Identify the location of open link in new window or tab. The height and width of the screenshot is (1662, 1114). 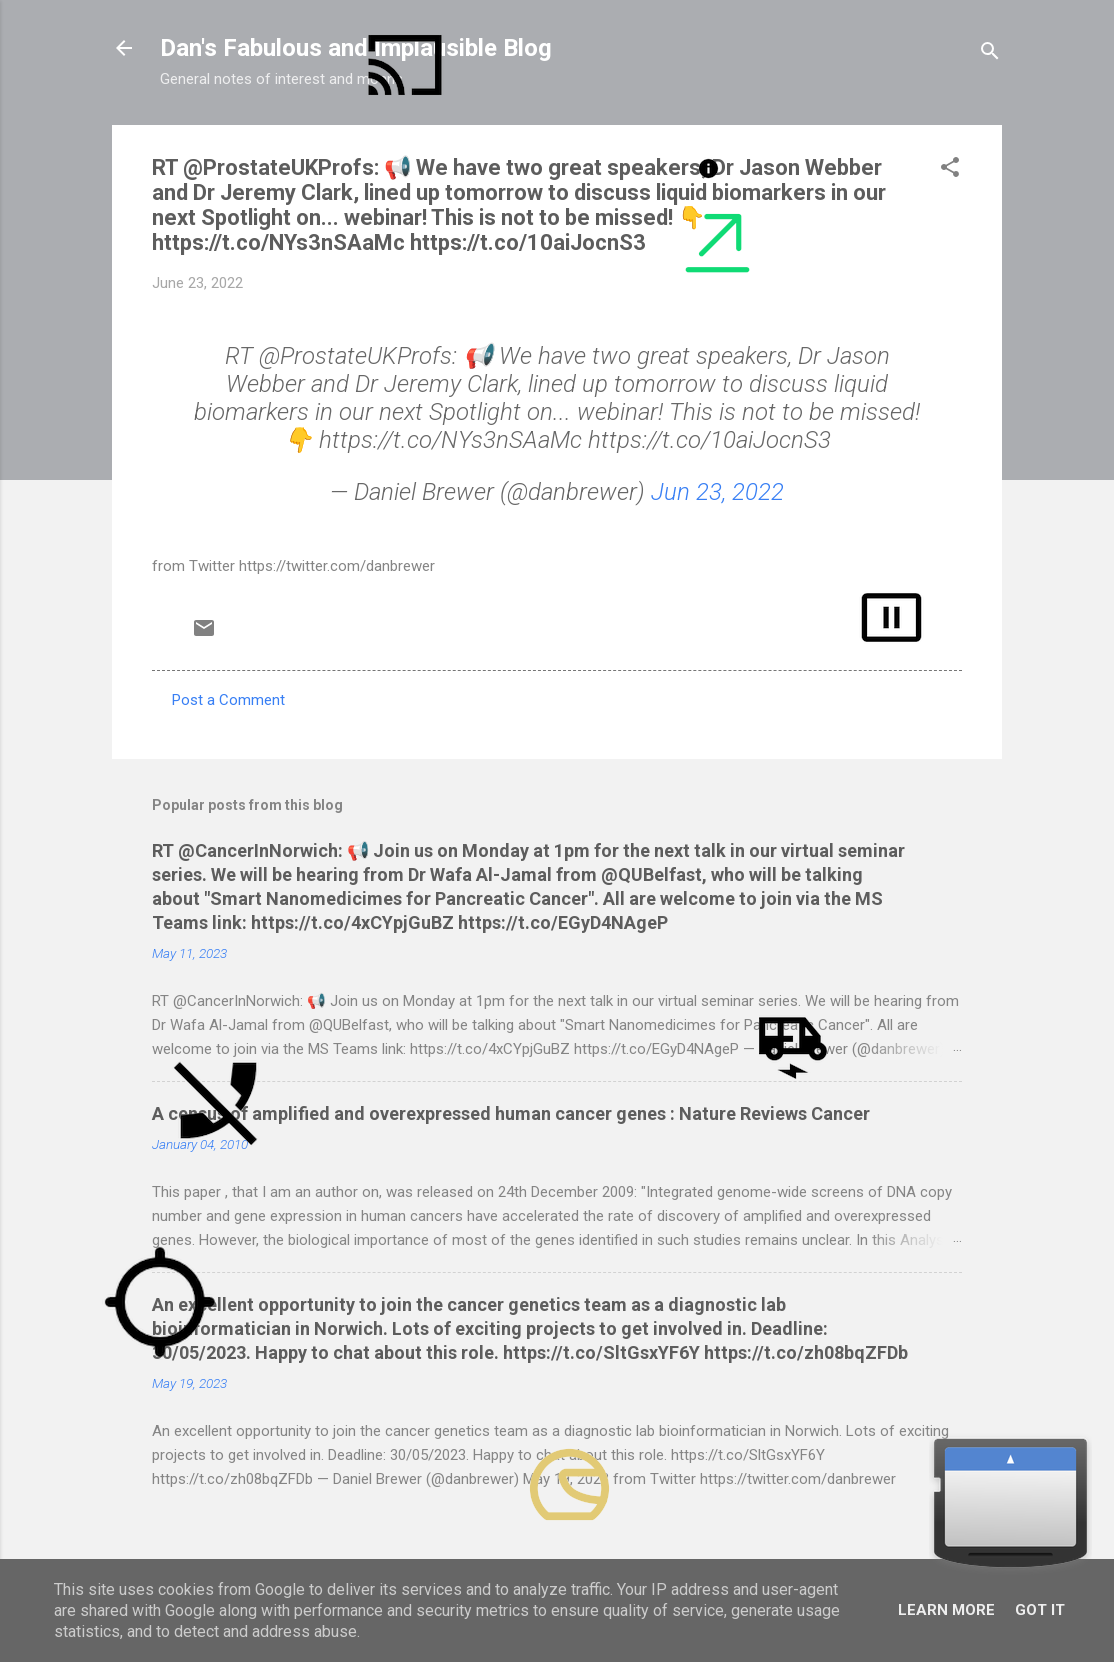
(717, 240).